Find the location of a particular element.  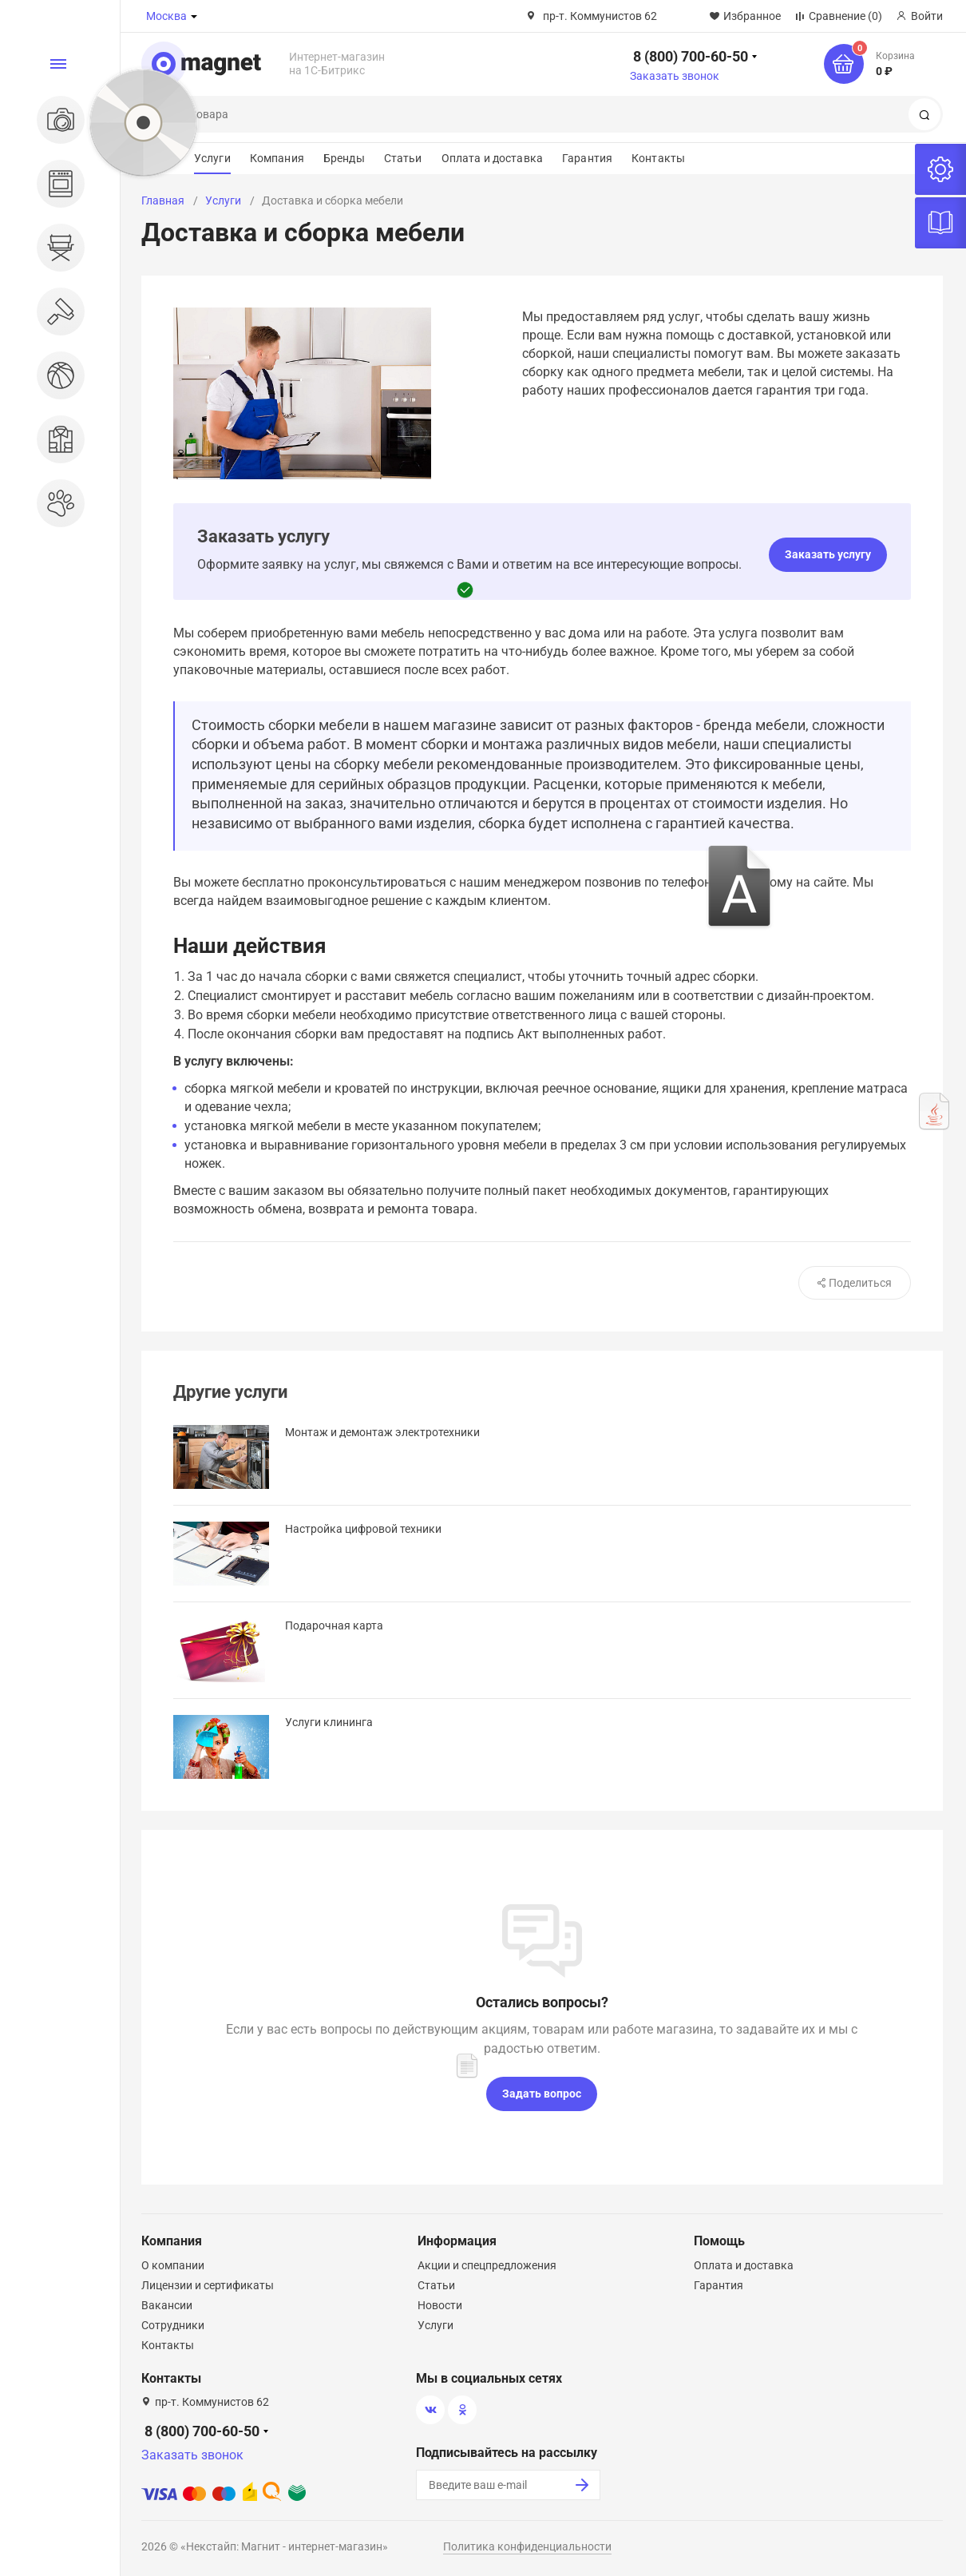

a generic font file is located at coordinates (739, 887).